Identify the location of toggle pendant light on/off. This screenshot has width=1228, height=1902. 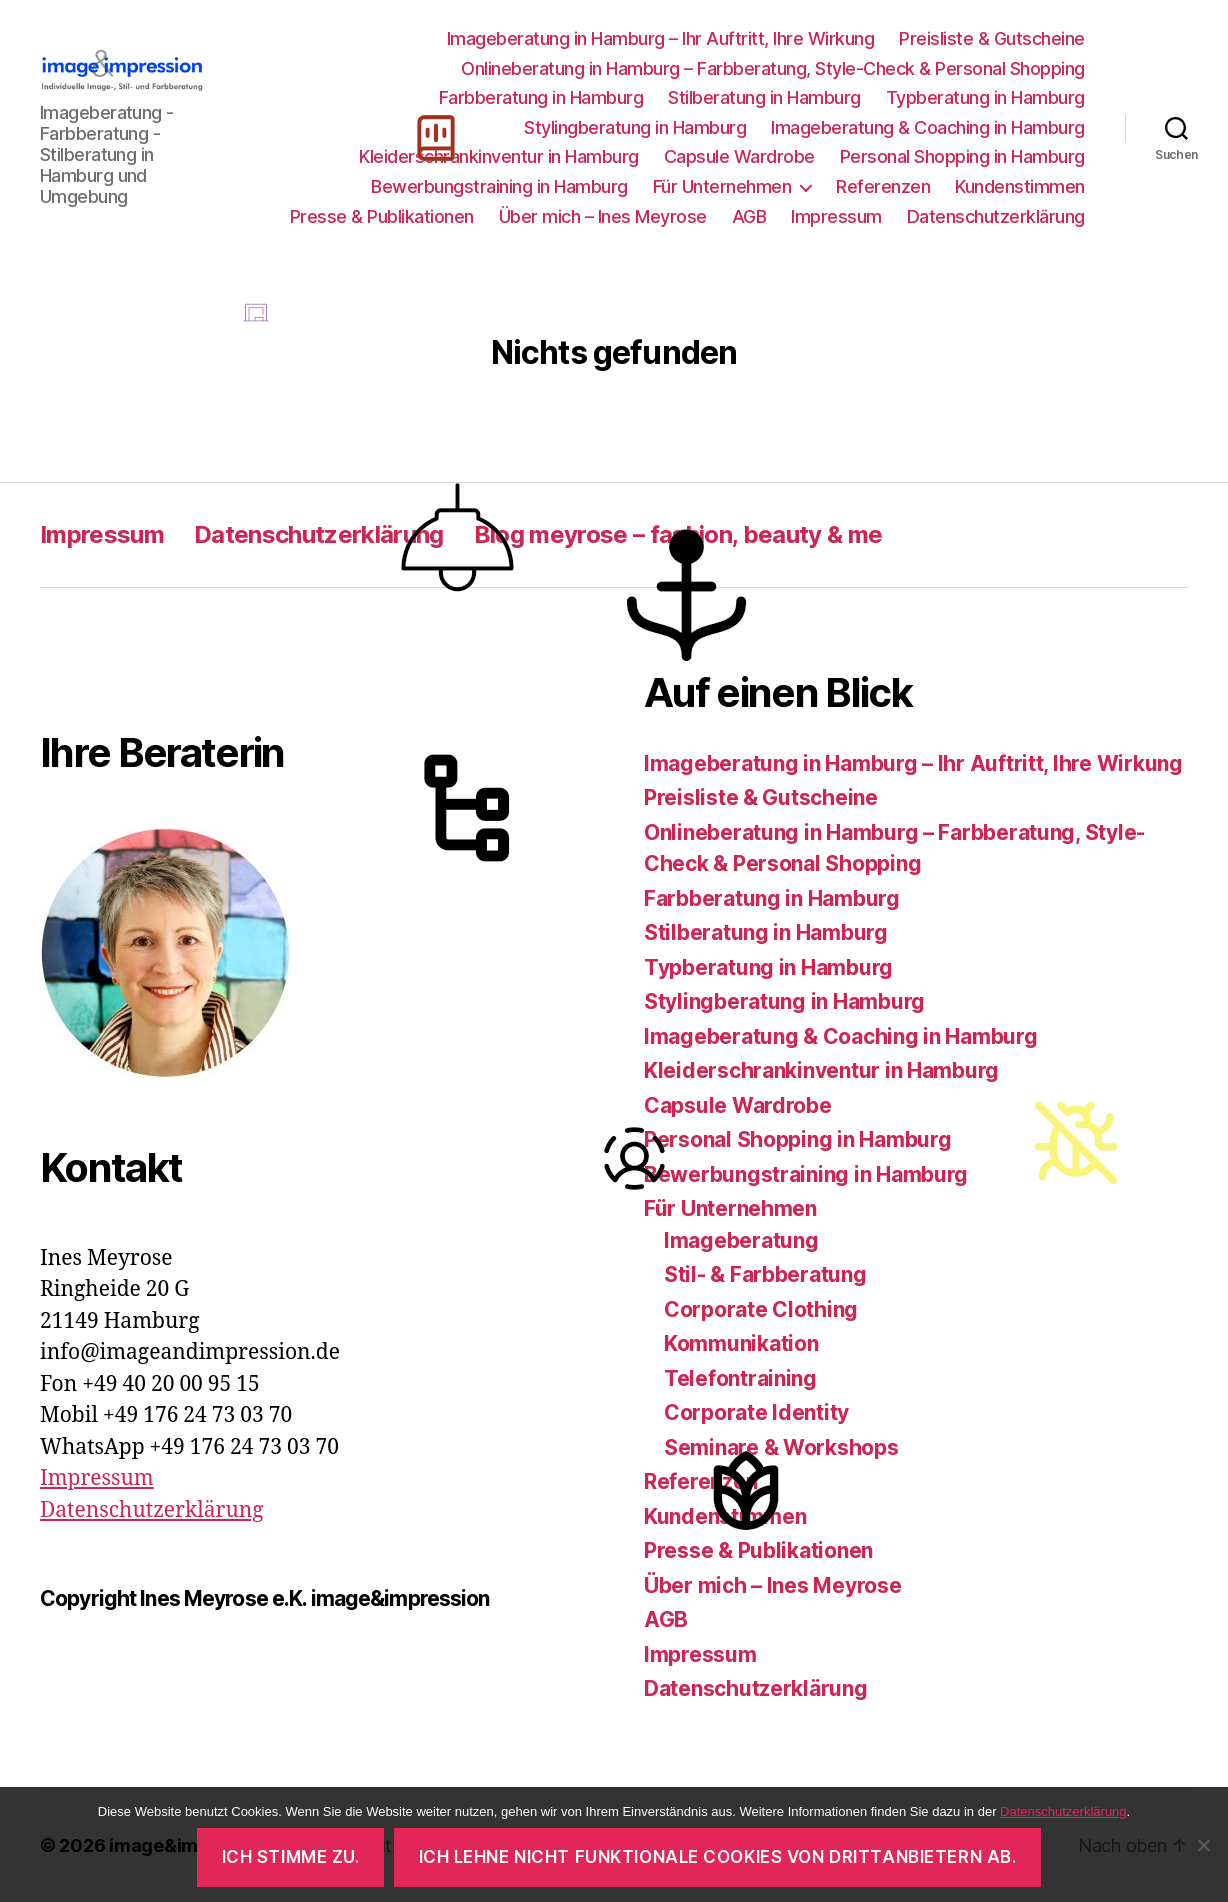
(457, 543).